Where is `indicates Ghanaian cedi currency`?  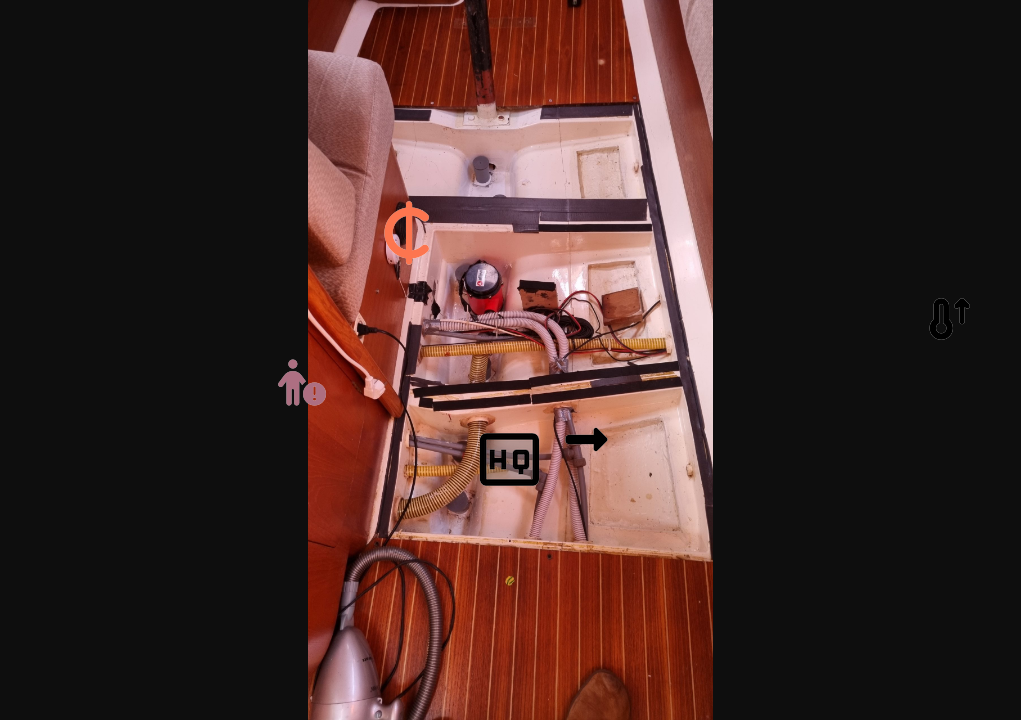 indicates Ghanaian cedi currency is located at coordinates (407, 233).